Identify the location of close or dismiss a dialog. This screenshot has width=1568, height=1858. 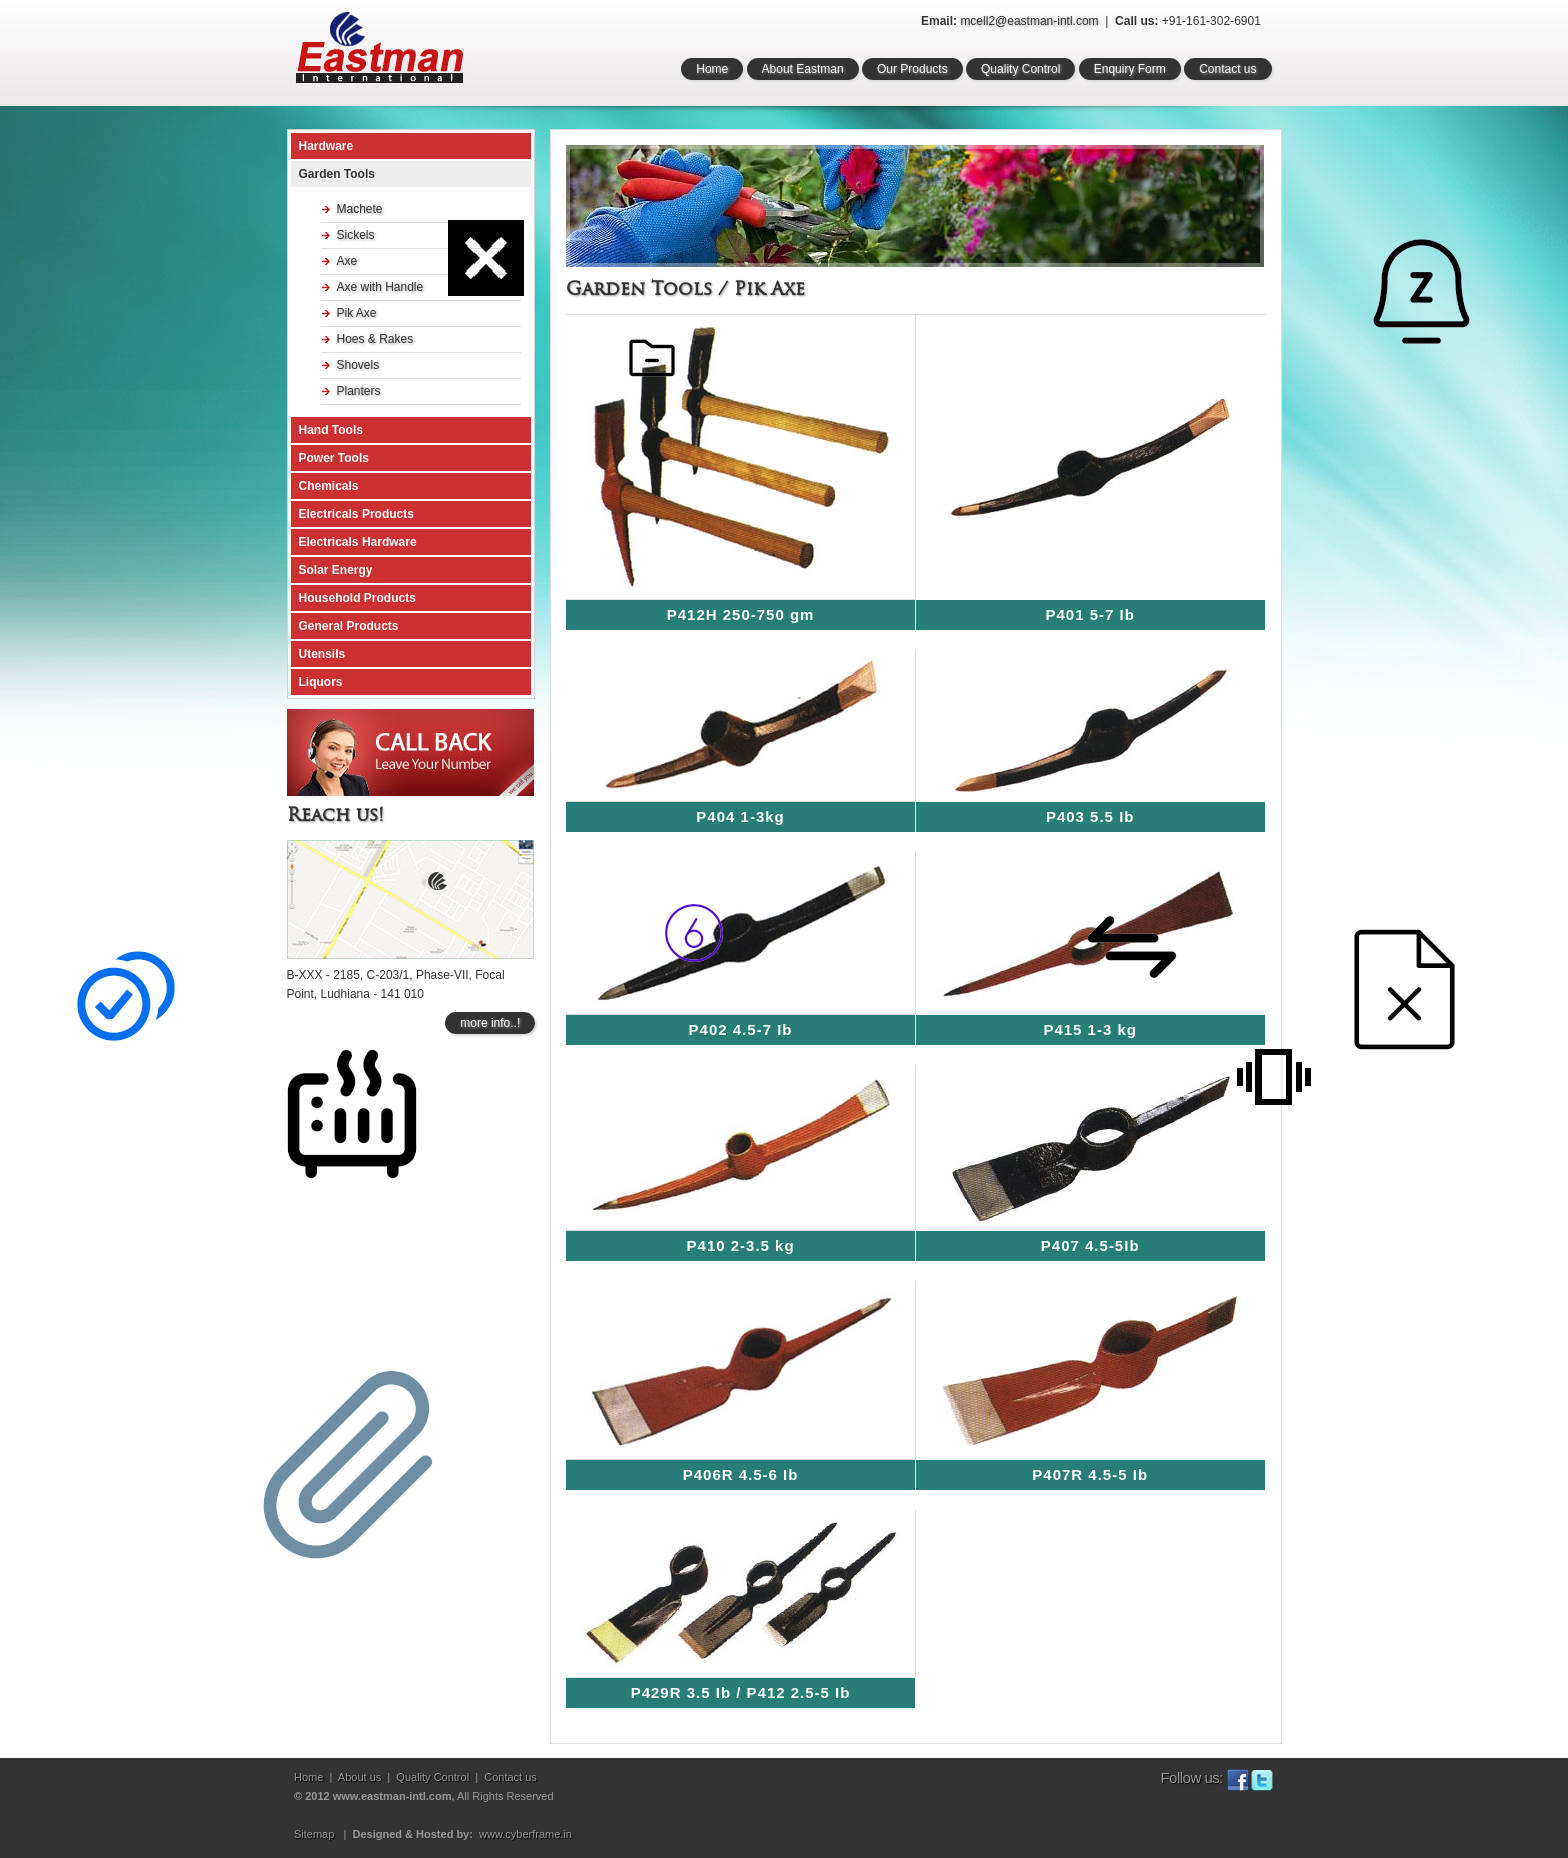
(486, 258).